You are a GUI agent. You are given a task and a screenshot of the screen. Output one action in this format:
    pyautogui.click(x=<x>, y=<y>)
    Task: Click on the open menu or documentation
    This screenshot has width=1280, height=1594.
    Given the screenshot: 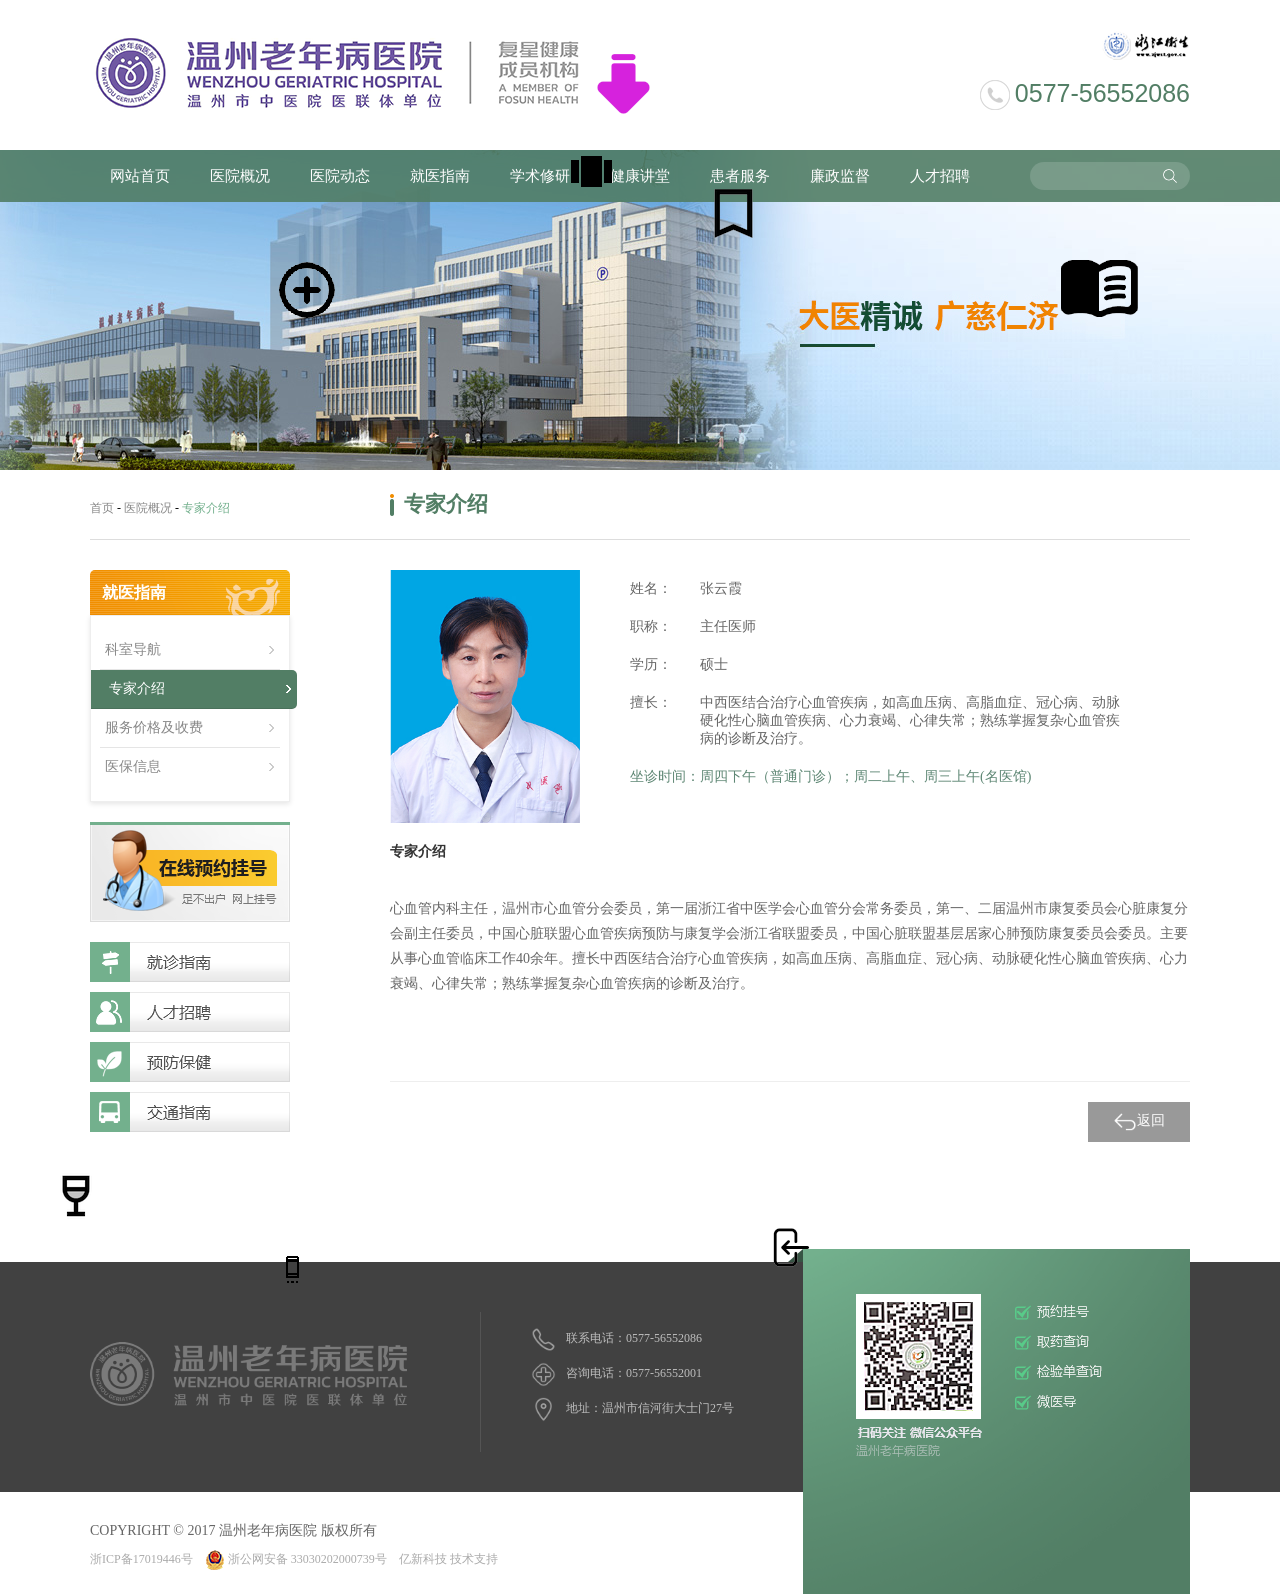 What is the action you would take?
    pyautogui.click(x=1099, y=285)
    